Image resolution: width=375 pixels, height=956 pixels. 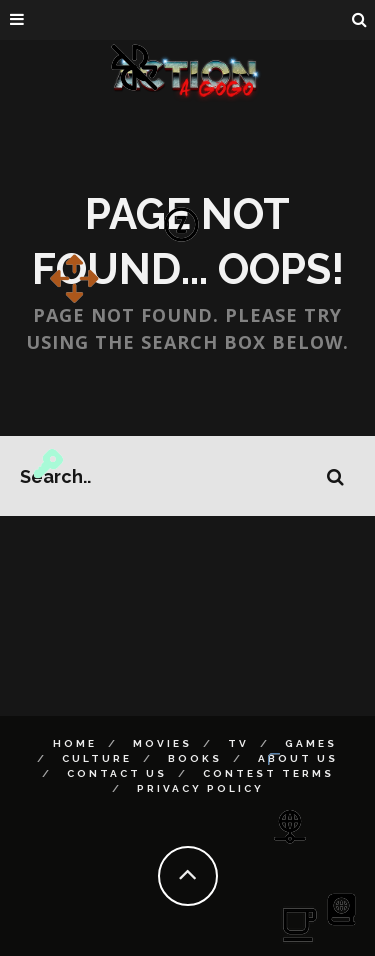 What do you see at coordinates (48, 463) in the screenshot?
I see `access security or login settings` at bounding box center [48, 463].